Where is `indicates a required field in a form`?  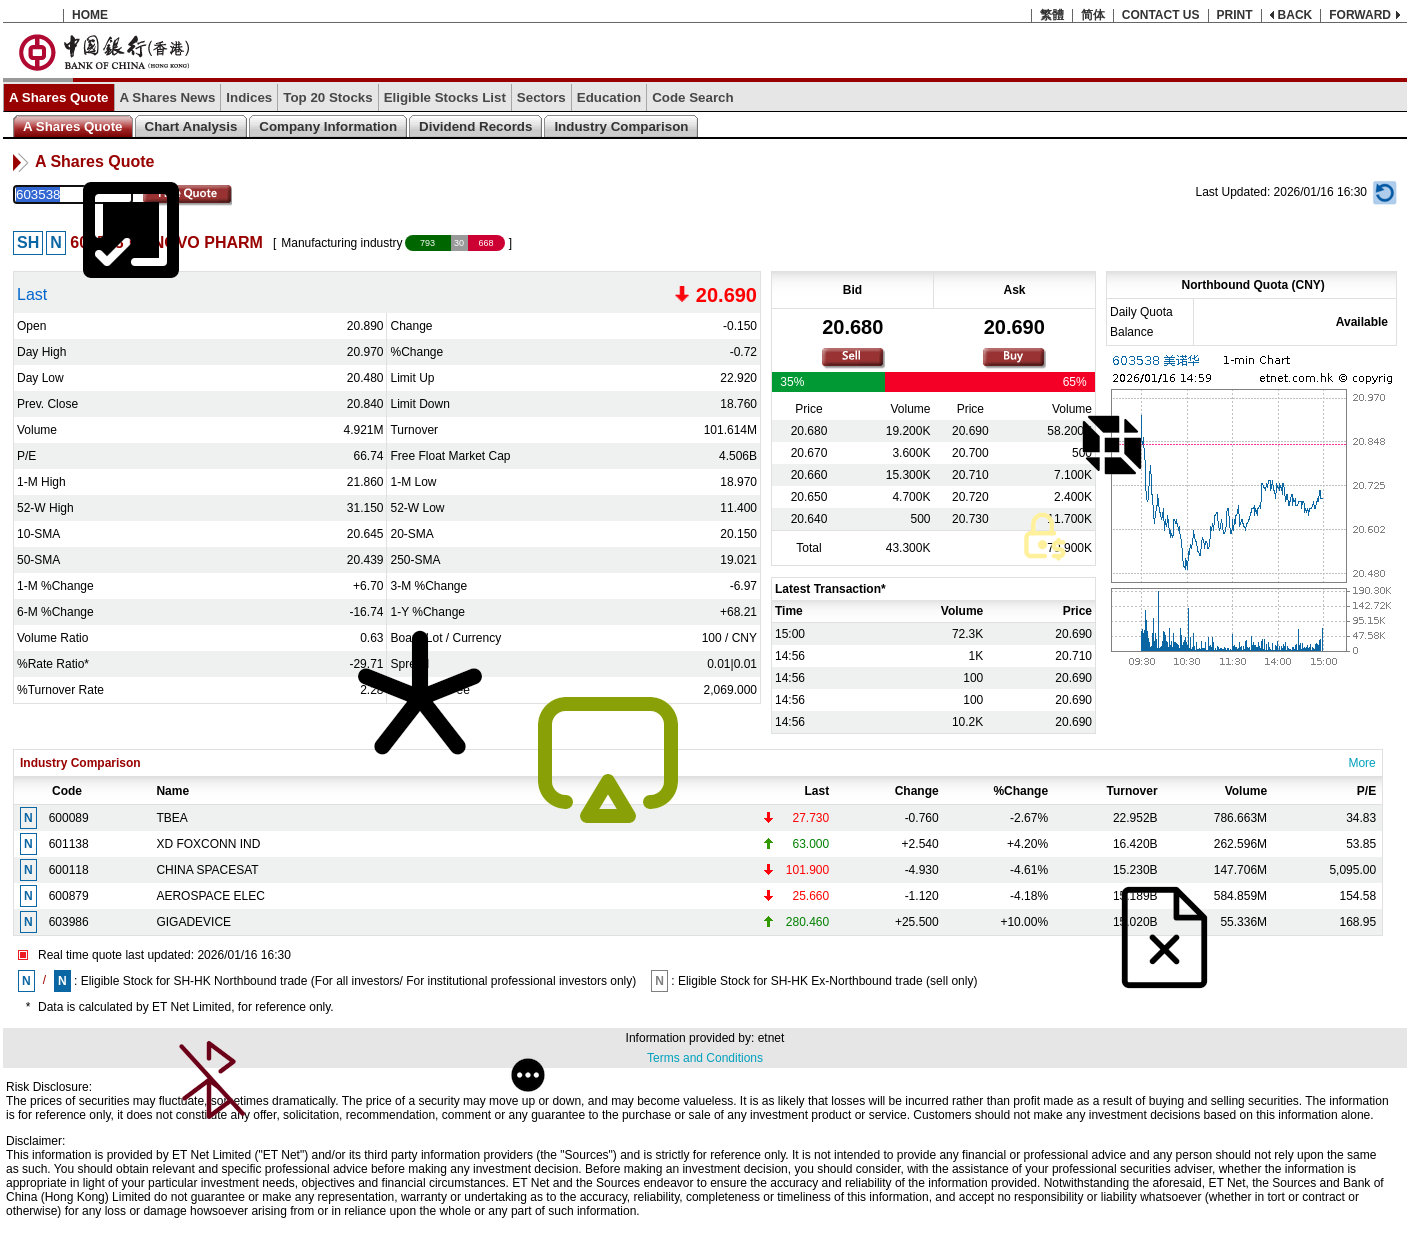
indicates a required field in a form is located at coordinates (420, 698).